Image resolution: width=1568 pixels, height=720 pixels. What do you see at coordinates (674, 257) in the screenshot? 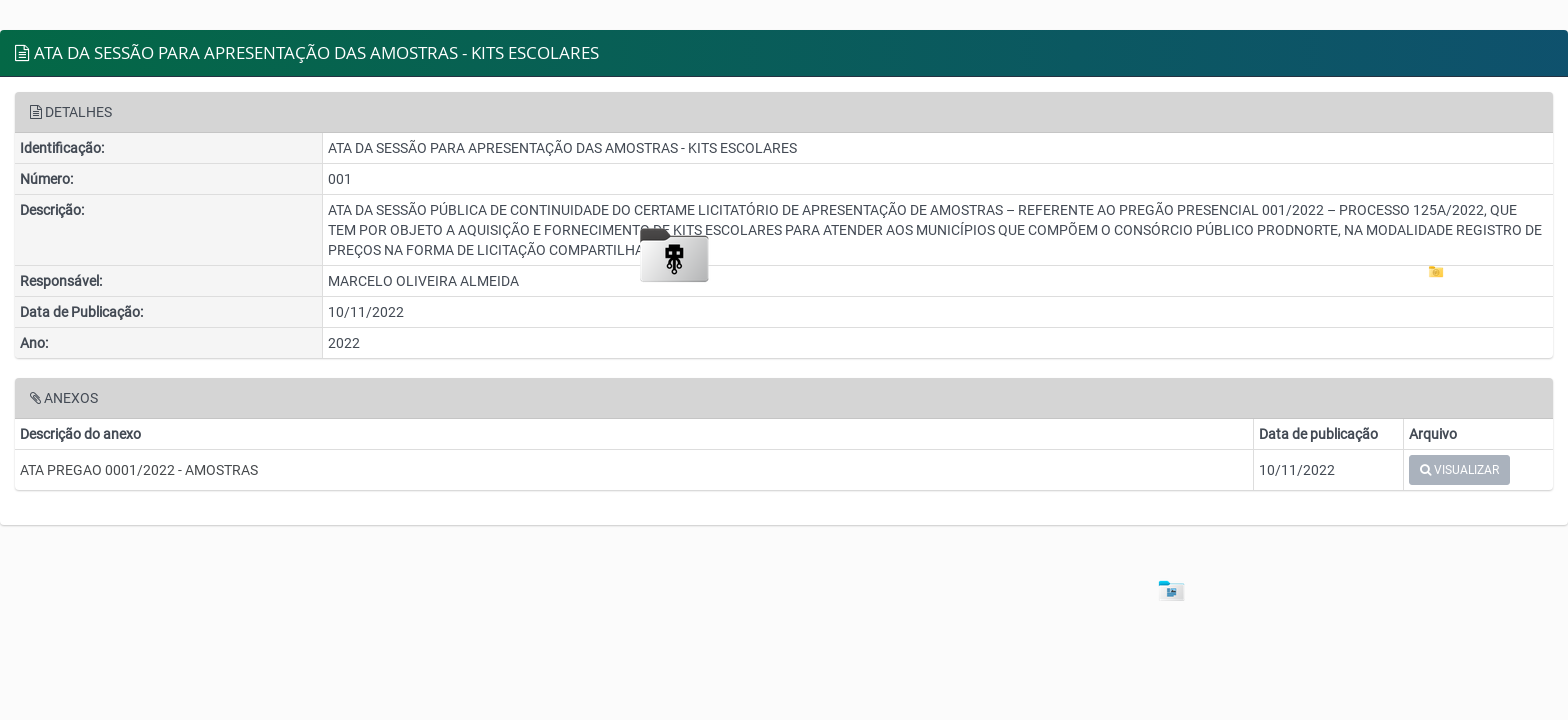
I see `folder containing USB security testing tools` at bounding box center [674, 257].